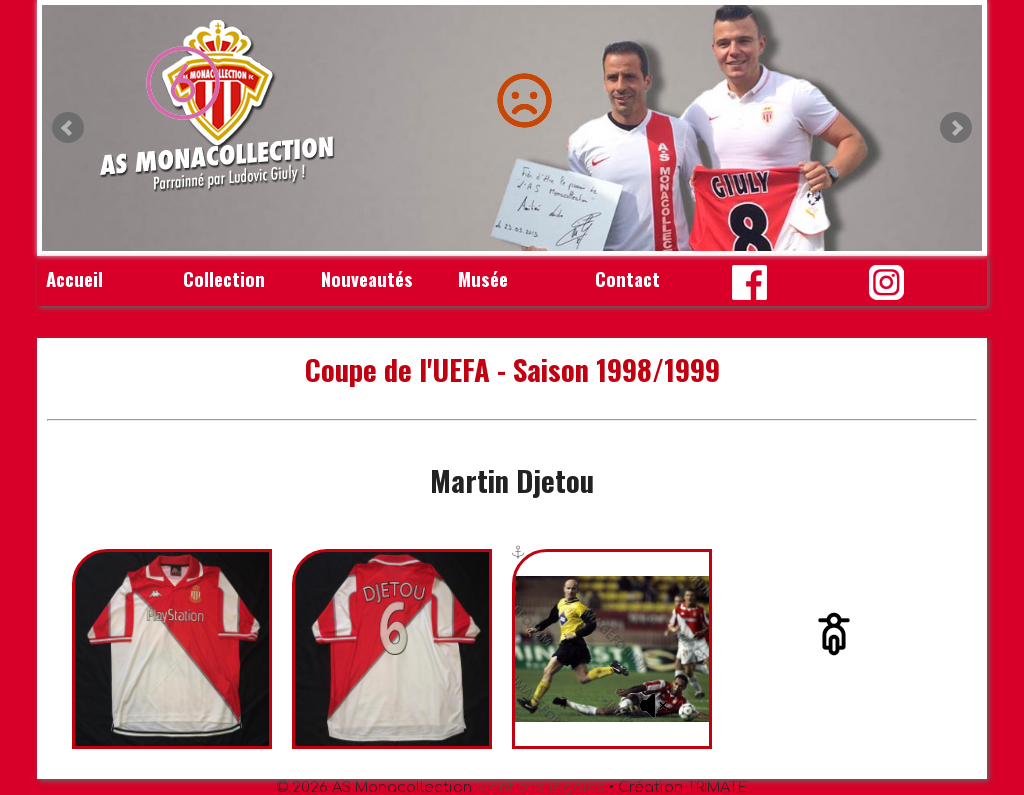 This screenshot has width=1024, height=795. What do you see at coordinates (653, 705) in the screenshot?
I see `mute audio or sound` at bounding box center [653, 705].